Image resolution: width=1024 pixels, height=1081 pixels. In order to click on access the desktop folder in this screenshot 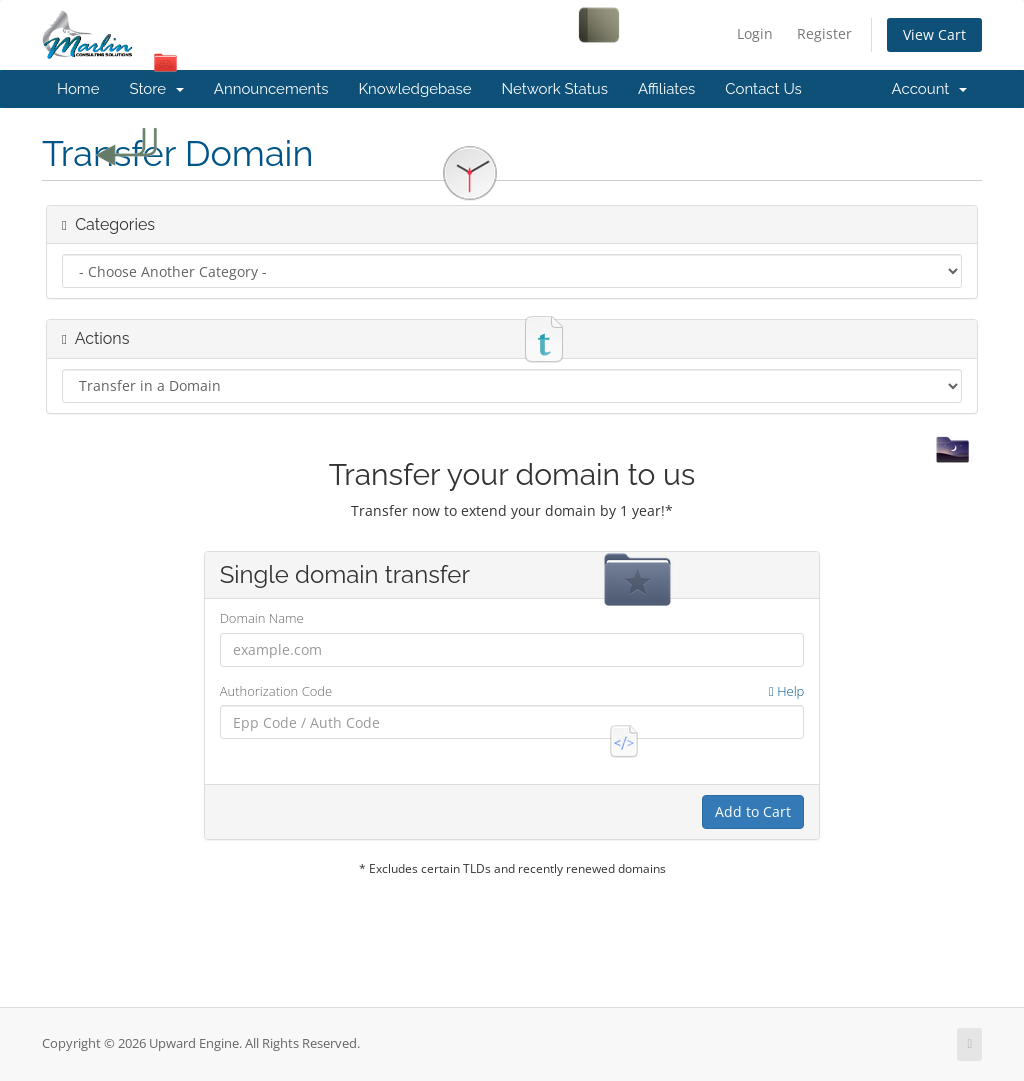, I will do `click(599, 24)`.